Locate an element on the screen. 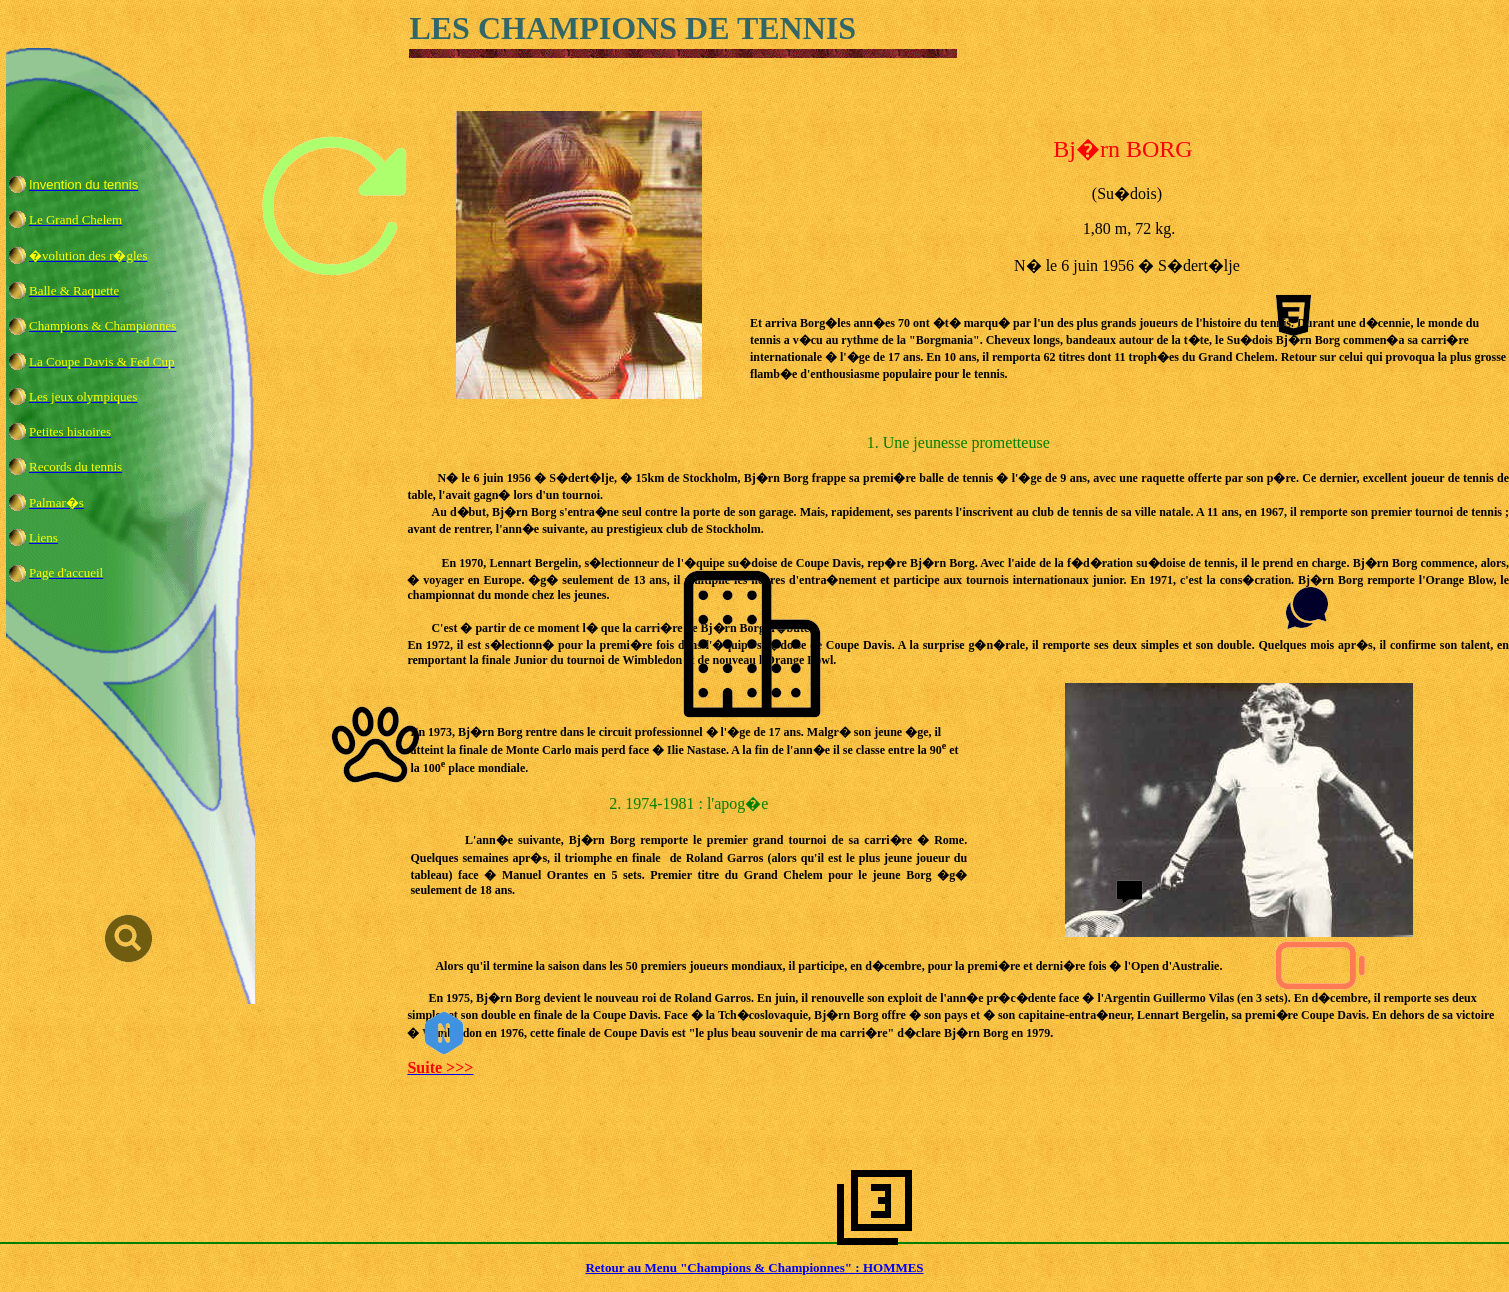  refresh or reload the current page is located at coordinates (337, 206).